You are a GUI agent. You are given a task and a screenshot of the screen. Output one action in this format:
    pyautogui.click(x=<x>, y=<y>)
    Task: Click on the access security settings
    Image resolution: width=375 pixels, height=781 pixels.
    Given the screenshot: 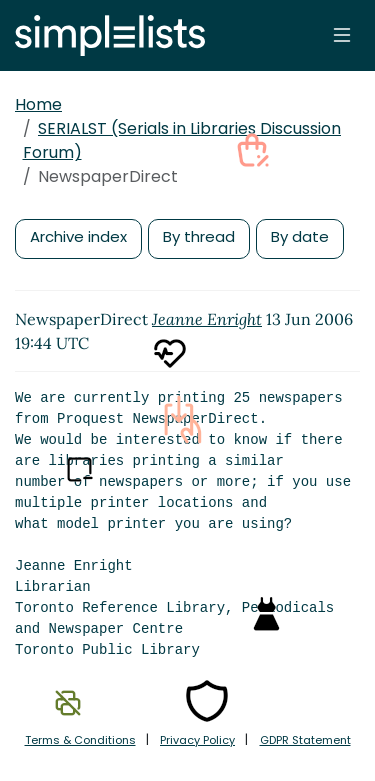 What is the action you would take?
    pyautogui.click(x=207, y=701)
    